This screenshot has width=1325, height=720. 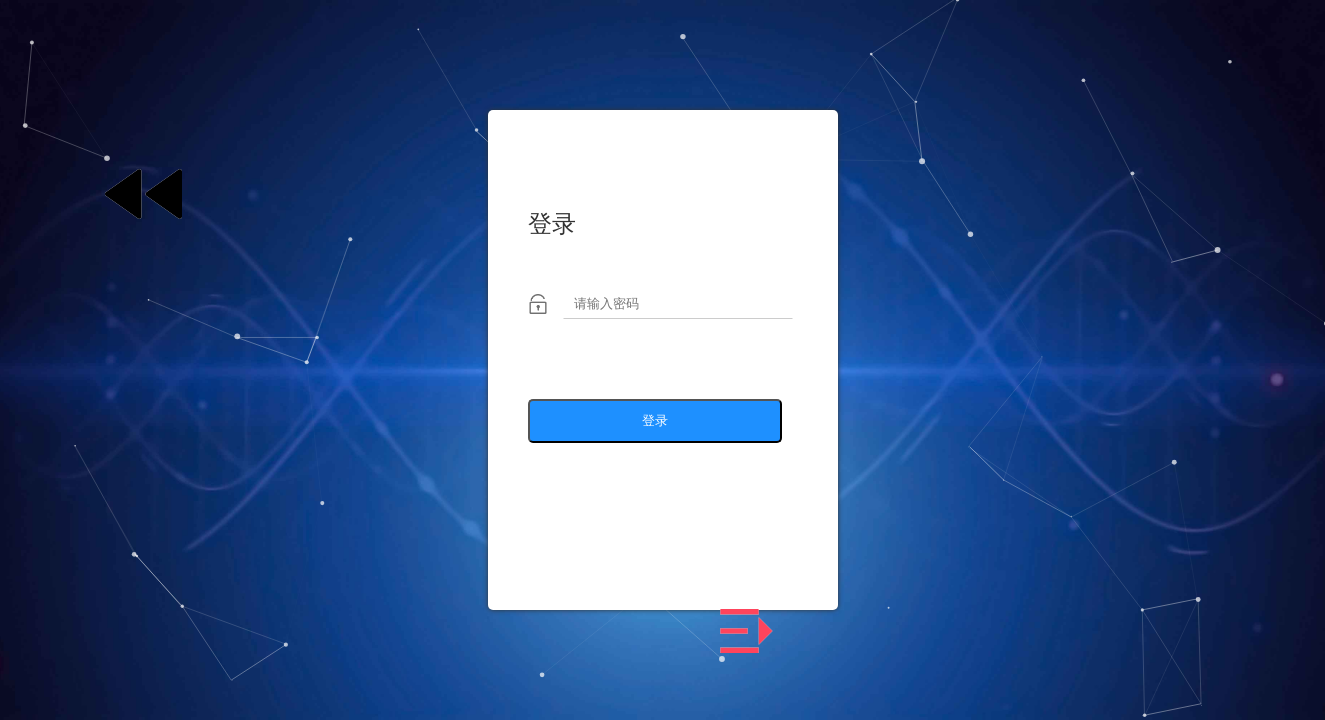 What do you see at coordinates (745, 631) in the screenshot?
I see `expand or unfold a navigation menu` at bounding box center [745, 631].